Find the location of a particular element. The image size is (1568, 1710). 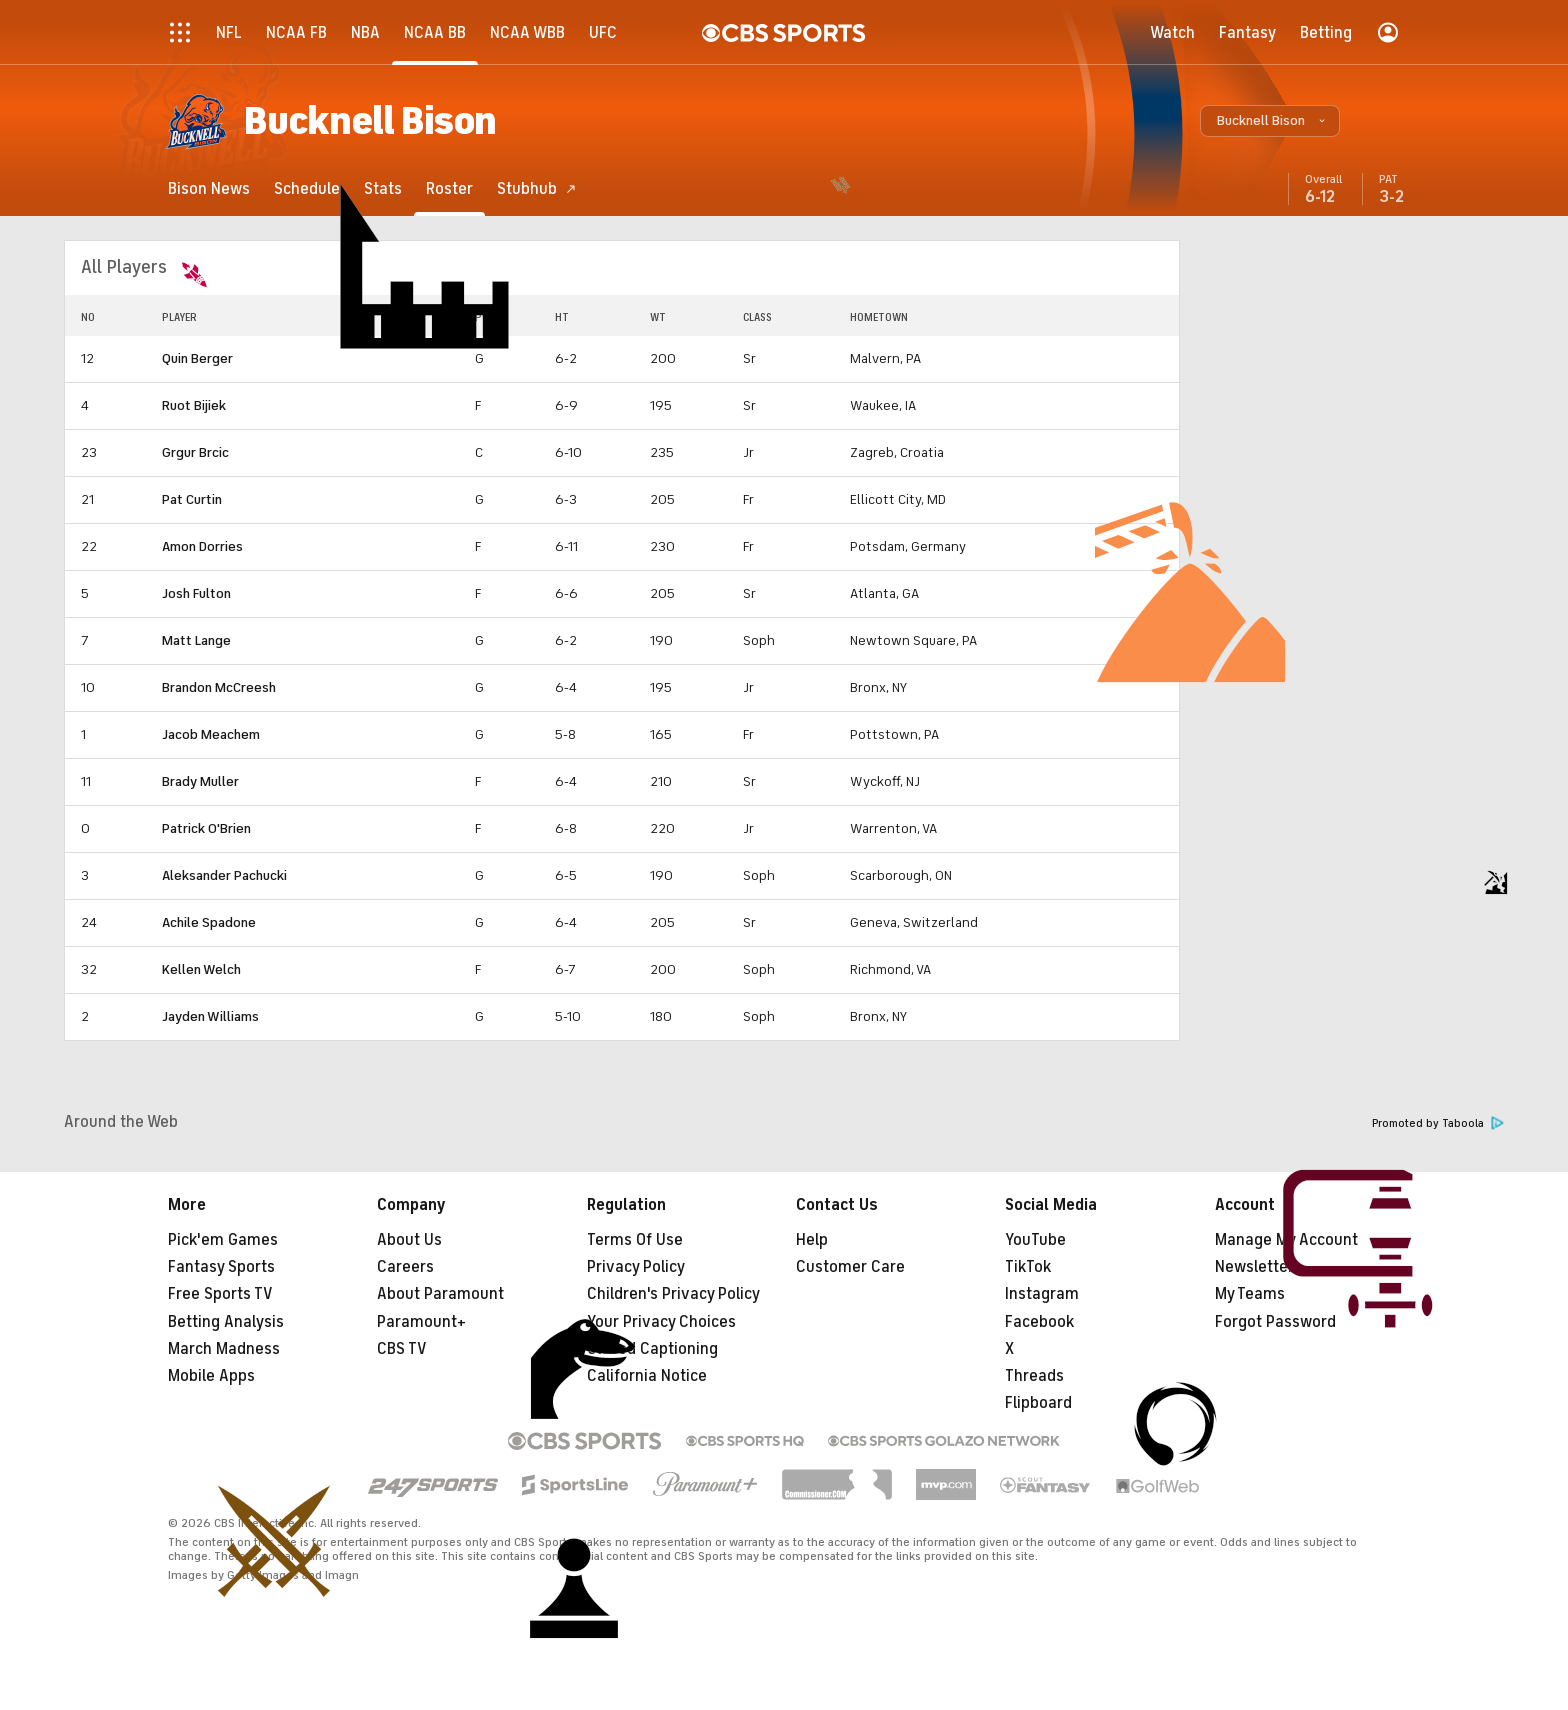

manage resource stockpiles is located at coordinates (1190, 589).